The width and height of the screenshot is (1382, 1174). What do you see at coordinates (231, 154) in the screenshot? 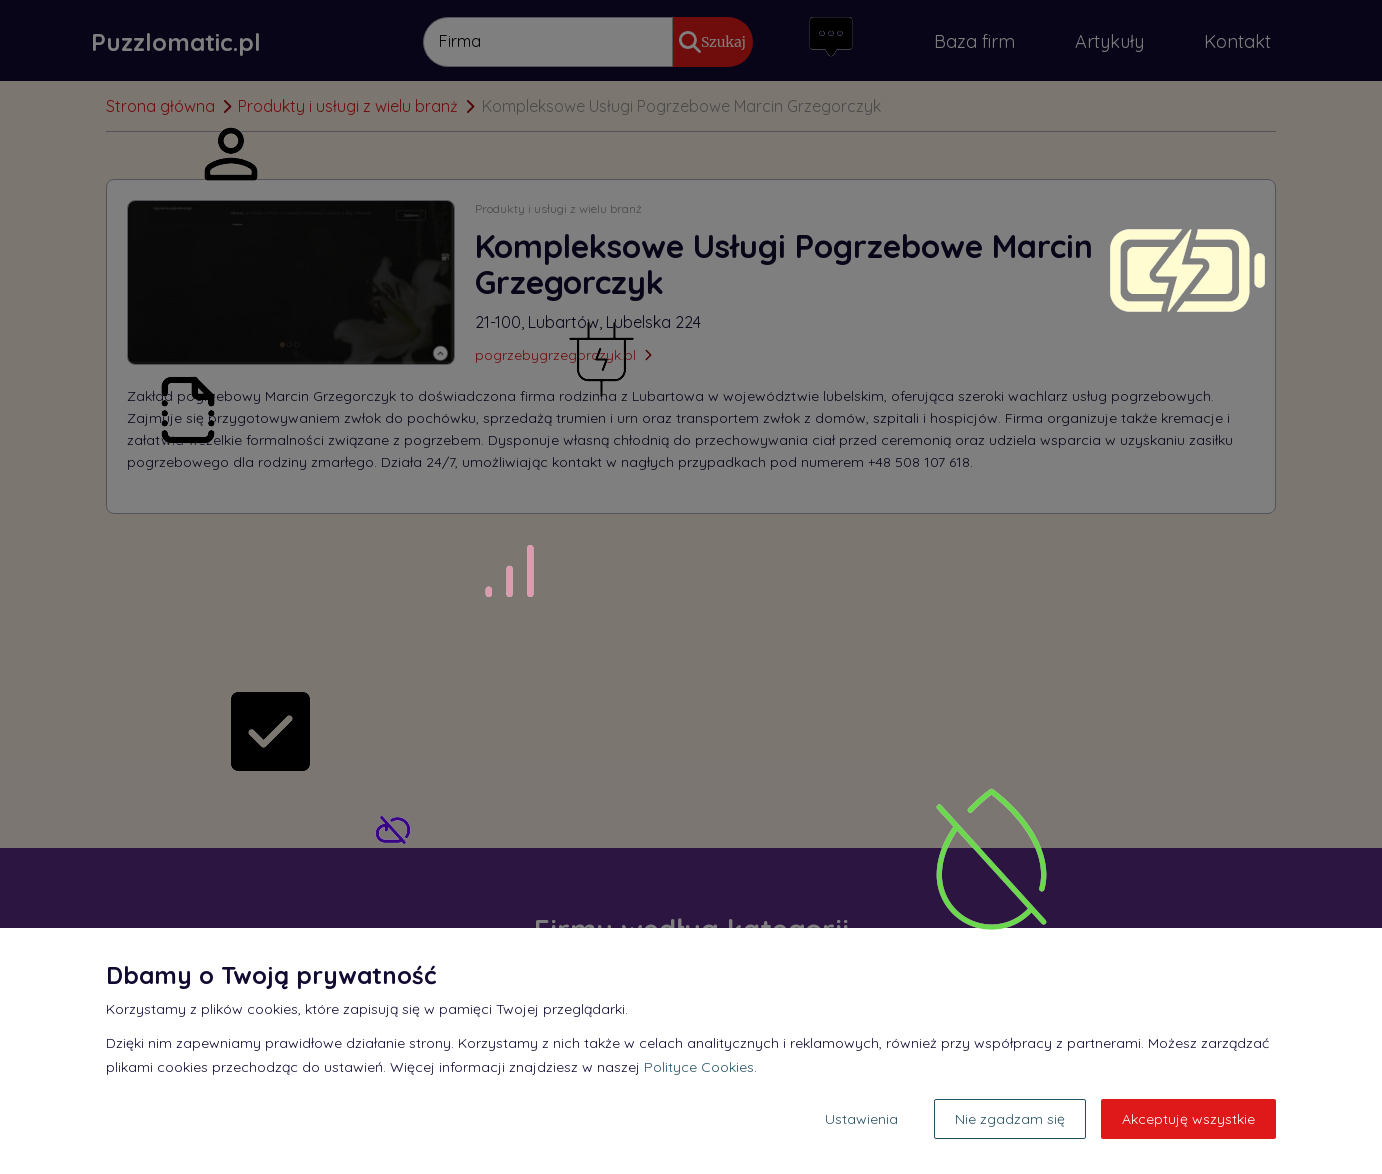
I see `view your profile` at bounding box center [231, 154].